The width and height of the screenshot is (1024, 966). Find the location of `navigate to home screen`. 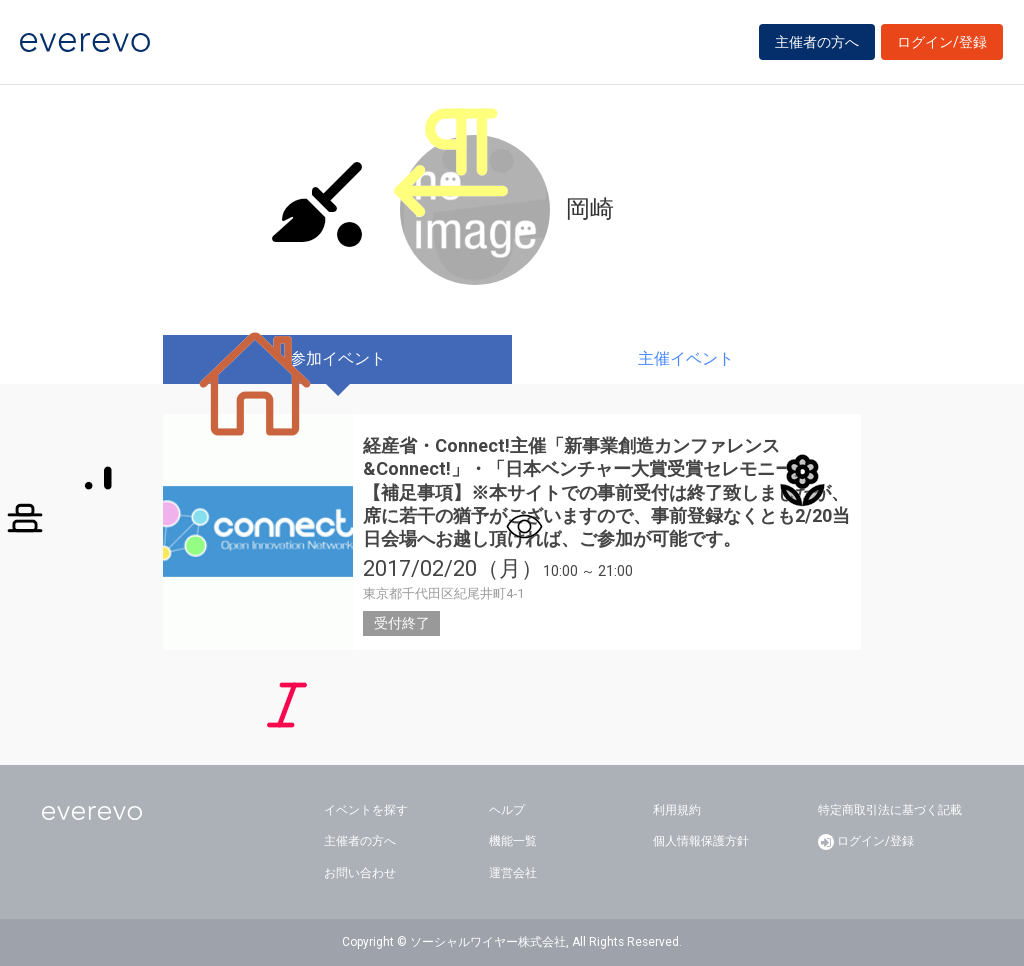

navigate to home screen is located at coordinates (255, 384).